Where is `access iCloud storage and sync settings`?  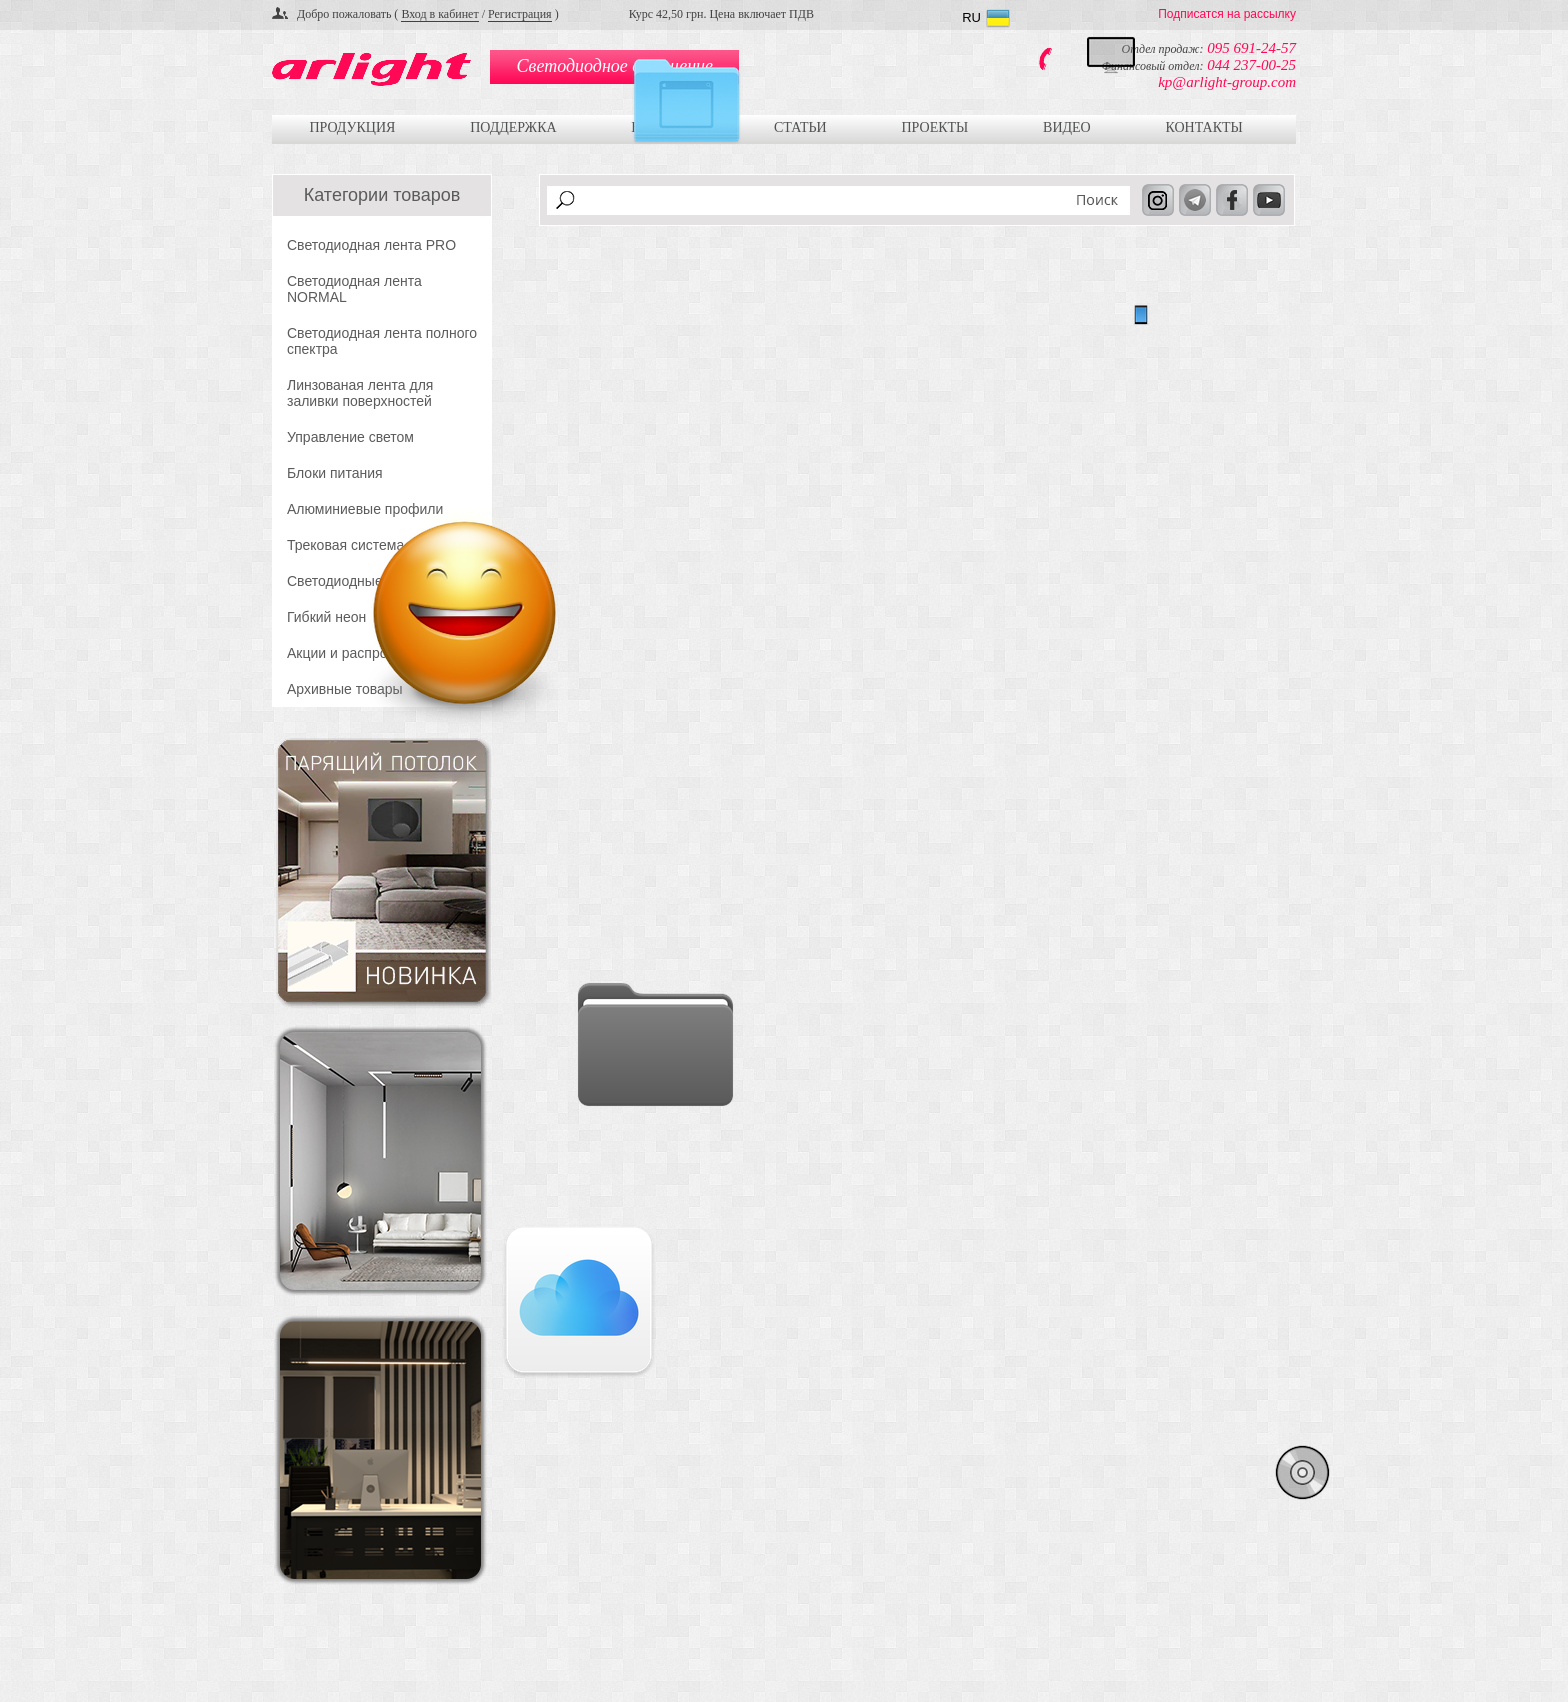 access iCloud storage and sync settings is located at coordinates (579, 1300).